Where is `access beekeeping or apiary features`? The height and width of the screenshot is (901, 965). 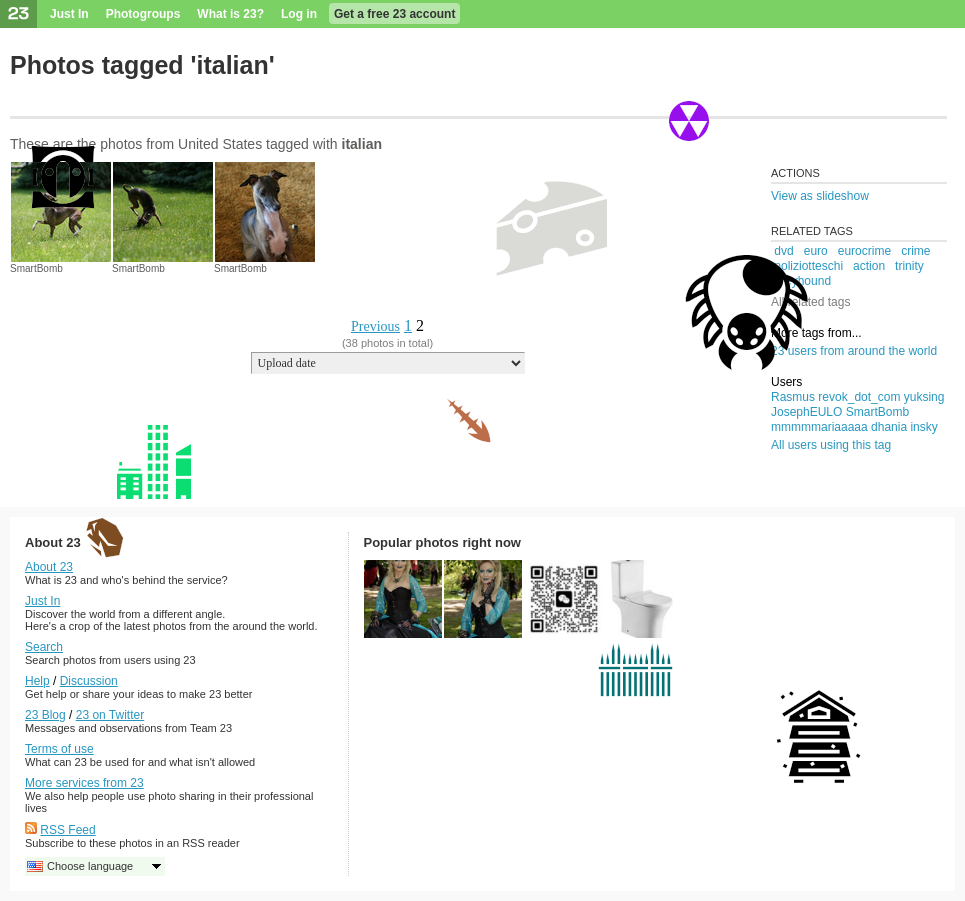 access beekeeping or apiary features is located at coordinates (819, 736).